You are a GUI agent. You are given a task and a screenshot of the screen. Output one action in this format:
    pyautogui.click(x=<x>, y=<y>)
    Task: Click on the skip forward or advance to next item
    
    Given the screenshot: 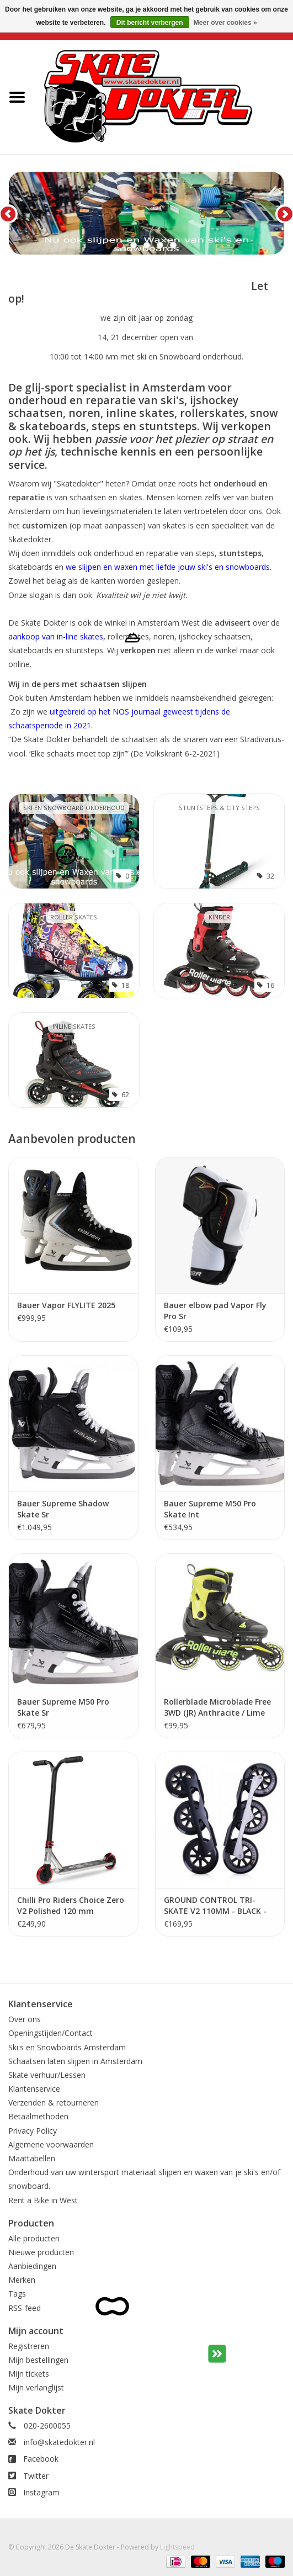 What is the action you would take?
    pyautogui.click(x=217, y=2353)
    